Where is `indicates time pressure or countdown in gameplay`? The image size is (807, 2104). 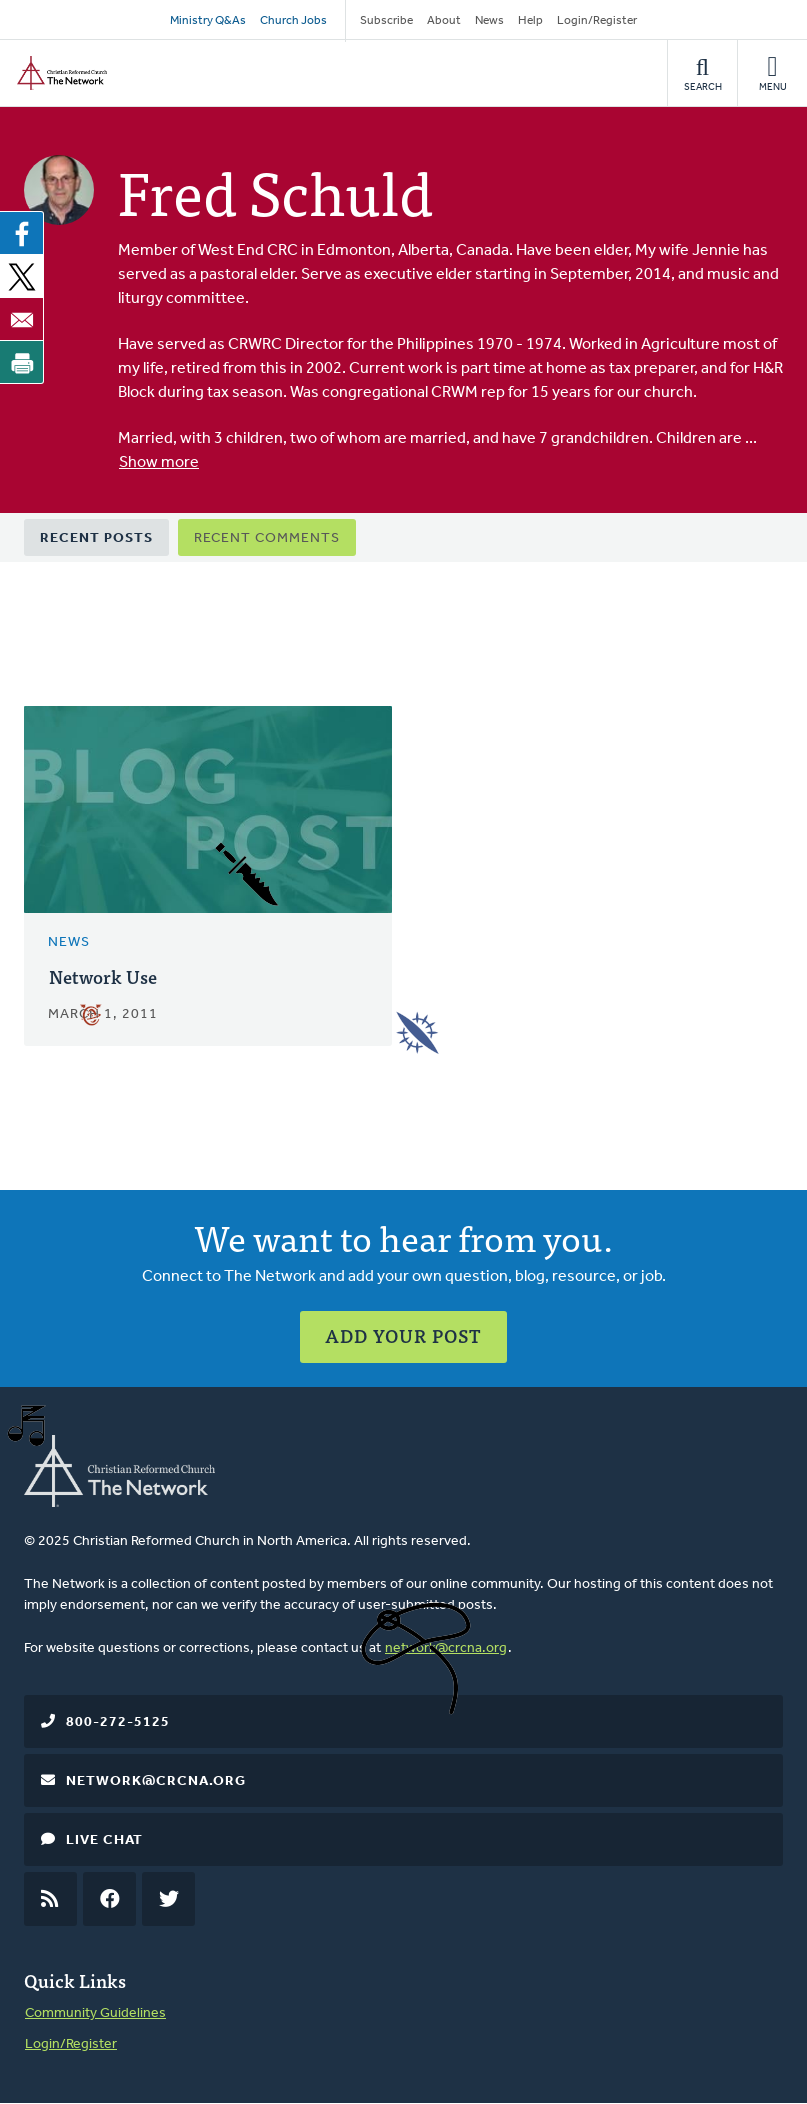 indicates time pressure or countdown in gameplay is located at coordinates (417, 1033).